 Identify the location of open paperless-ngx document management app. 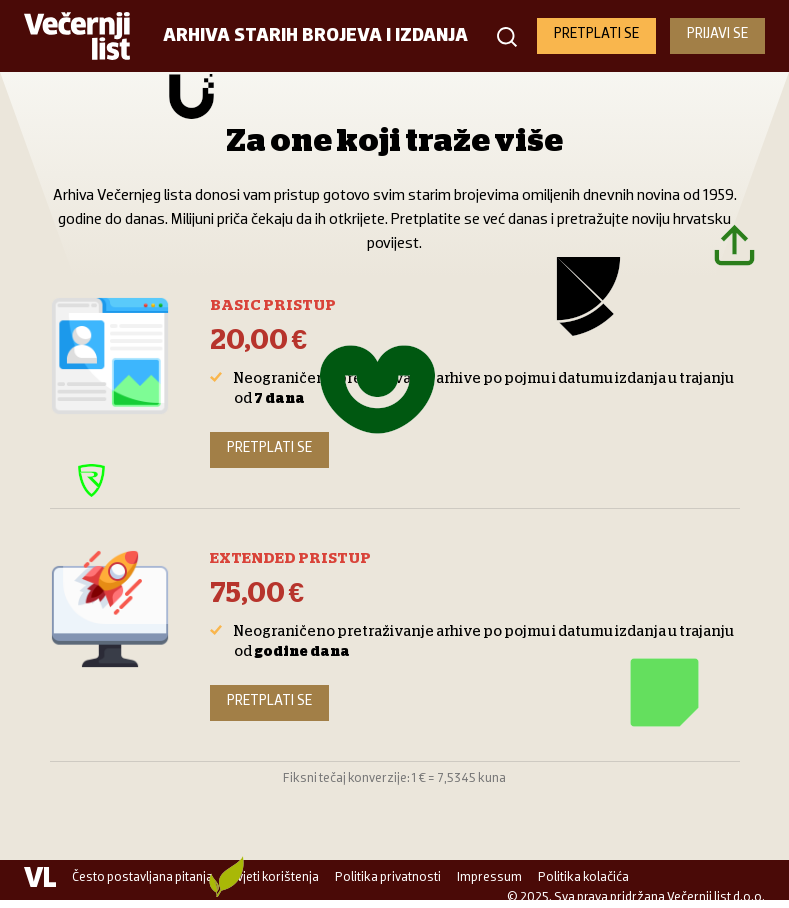
(226, 876).